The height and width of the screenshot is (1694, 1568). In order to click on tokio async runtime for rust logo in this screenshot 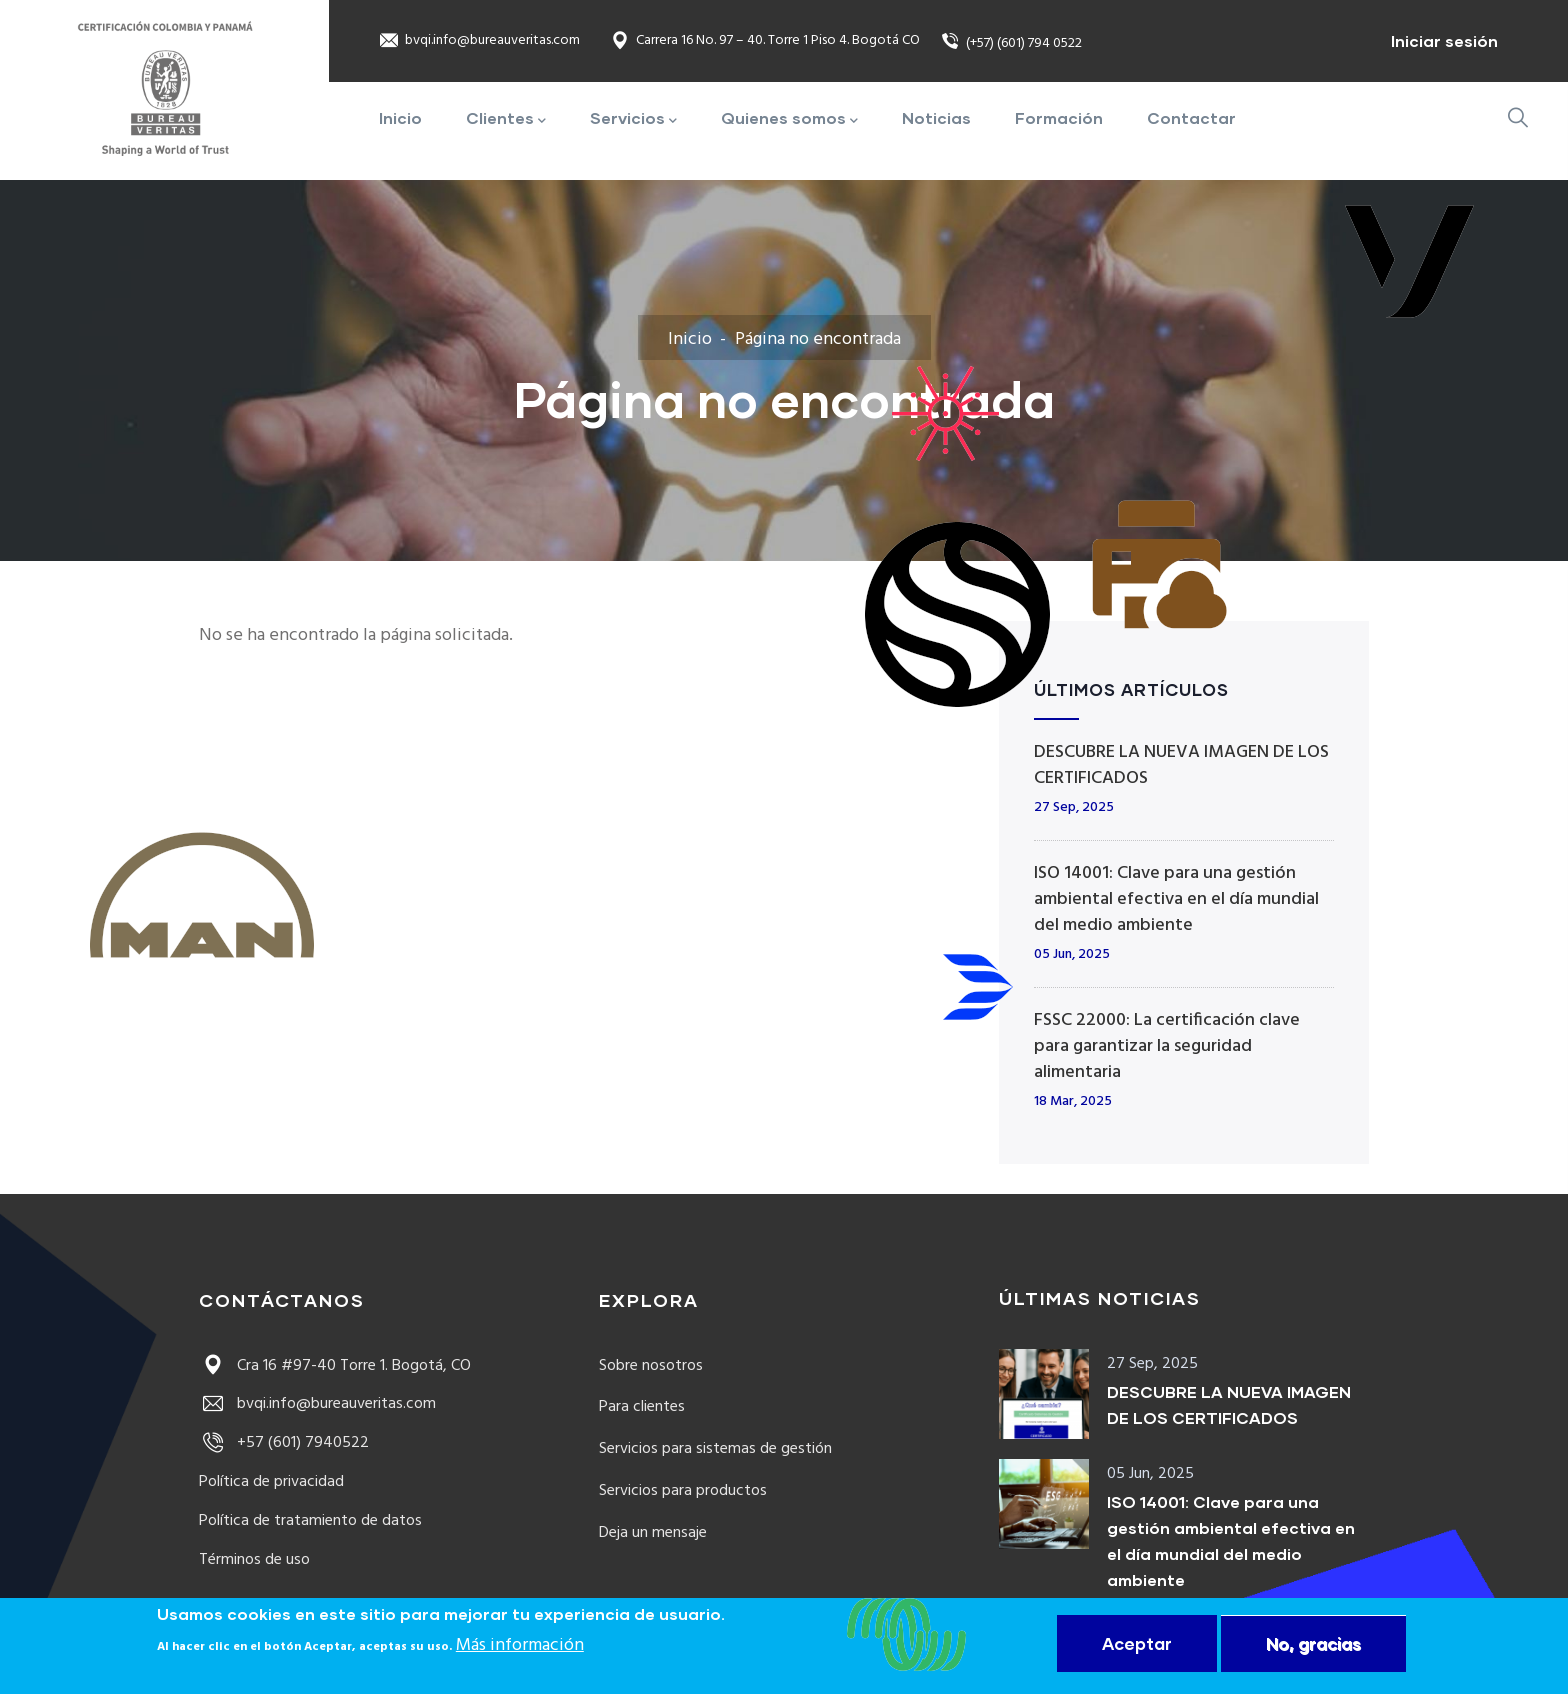, I will do `click(945, 413)`.